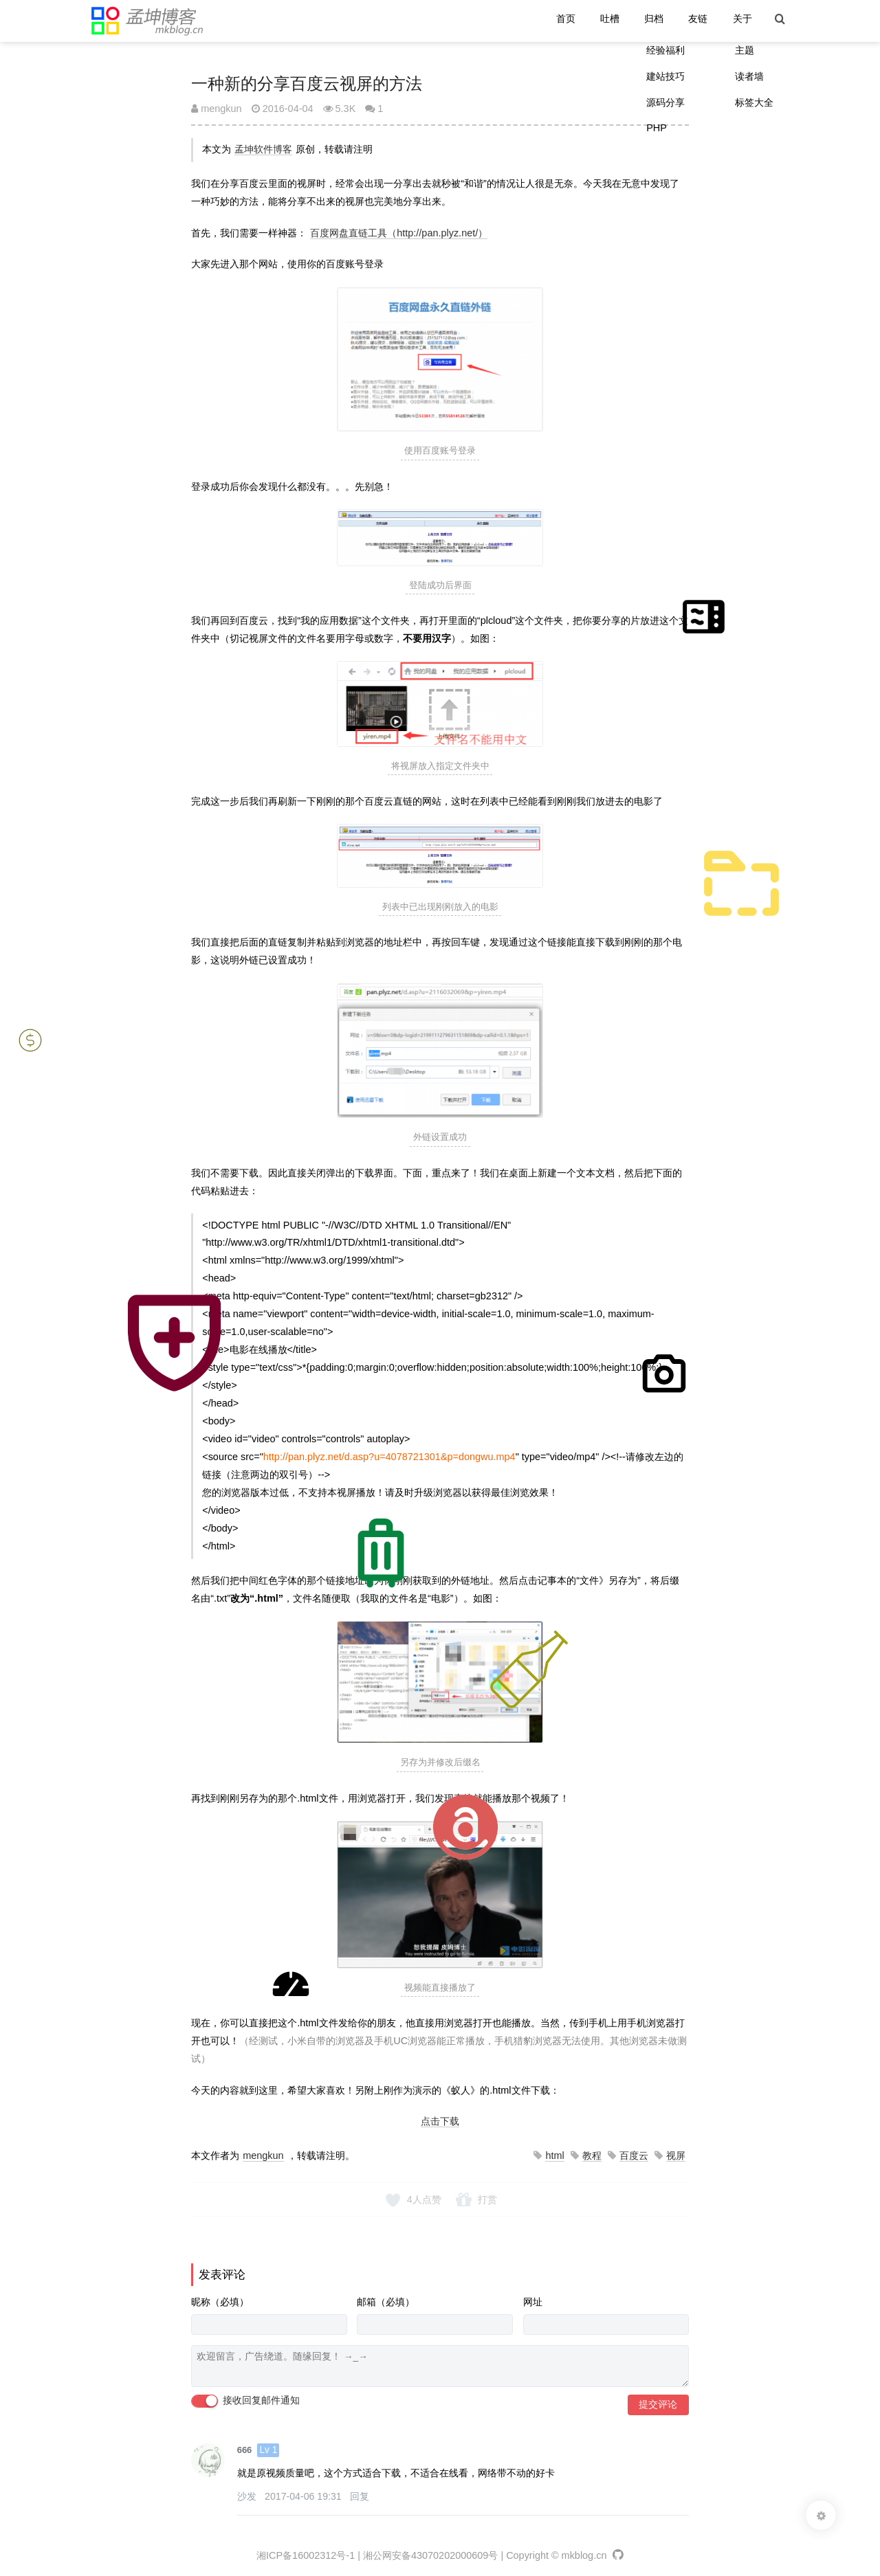 The height and width of the screenshot is (2576, 880). I want to click on access microwave controls or settings, so click(703, 616).